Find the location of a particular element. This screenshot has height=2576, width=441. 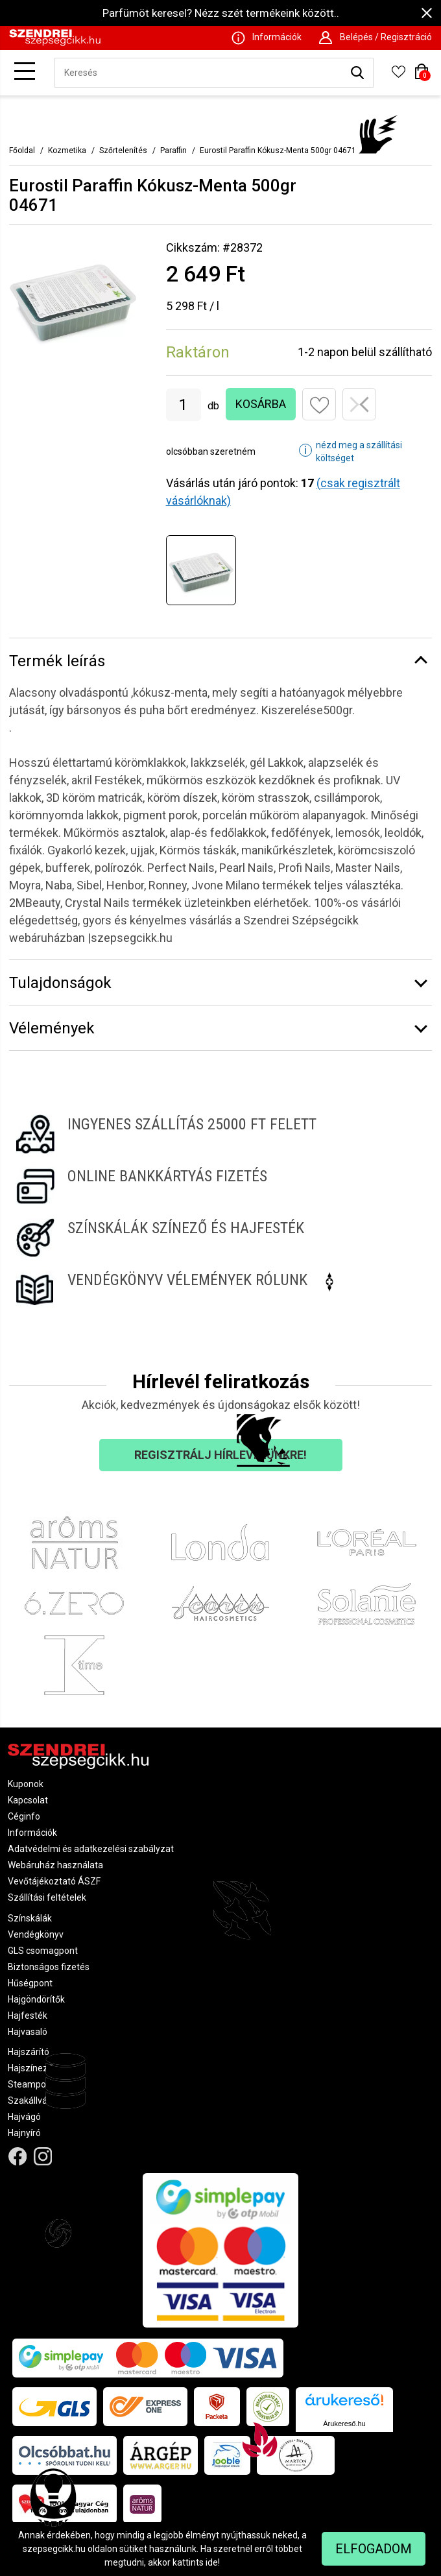

indicates eco-friendly or organic option is located at coordinates (260, 2440).